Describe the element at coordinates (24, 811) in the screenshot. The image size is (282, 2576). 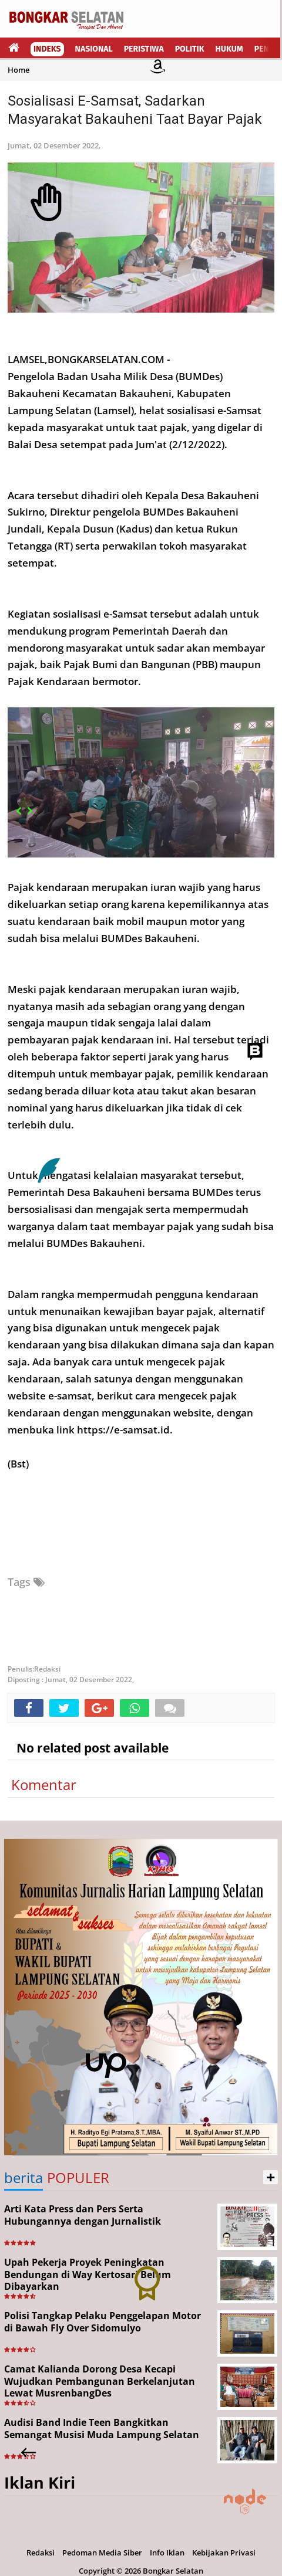
I see `view or edit source code` at that location.